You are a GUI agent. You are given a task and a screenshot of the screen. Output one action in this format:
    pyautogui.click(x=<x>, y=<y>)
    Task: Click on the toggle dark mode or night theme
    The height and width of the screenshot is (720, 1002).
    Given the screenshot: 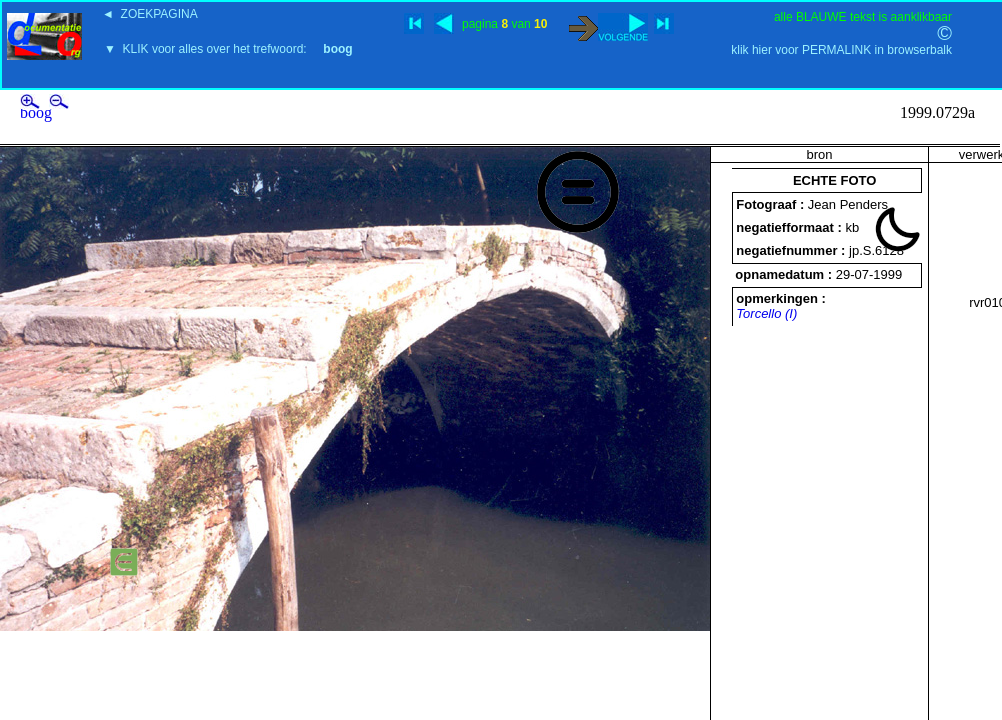 What is the action you would take?
    pyautogui.click(x=896, y=230)
    